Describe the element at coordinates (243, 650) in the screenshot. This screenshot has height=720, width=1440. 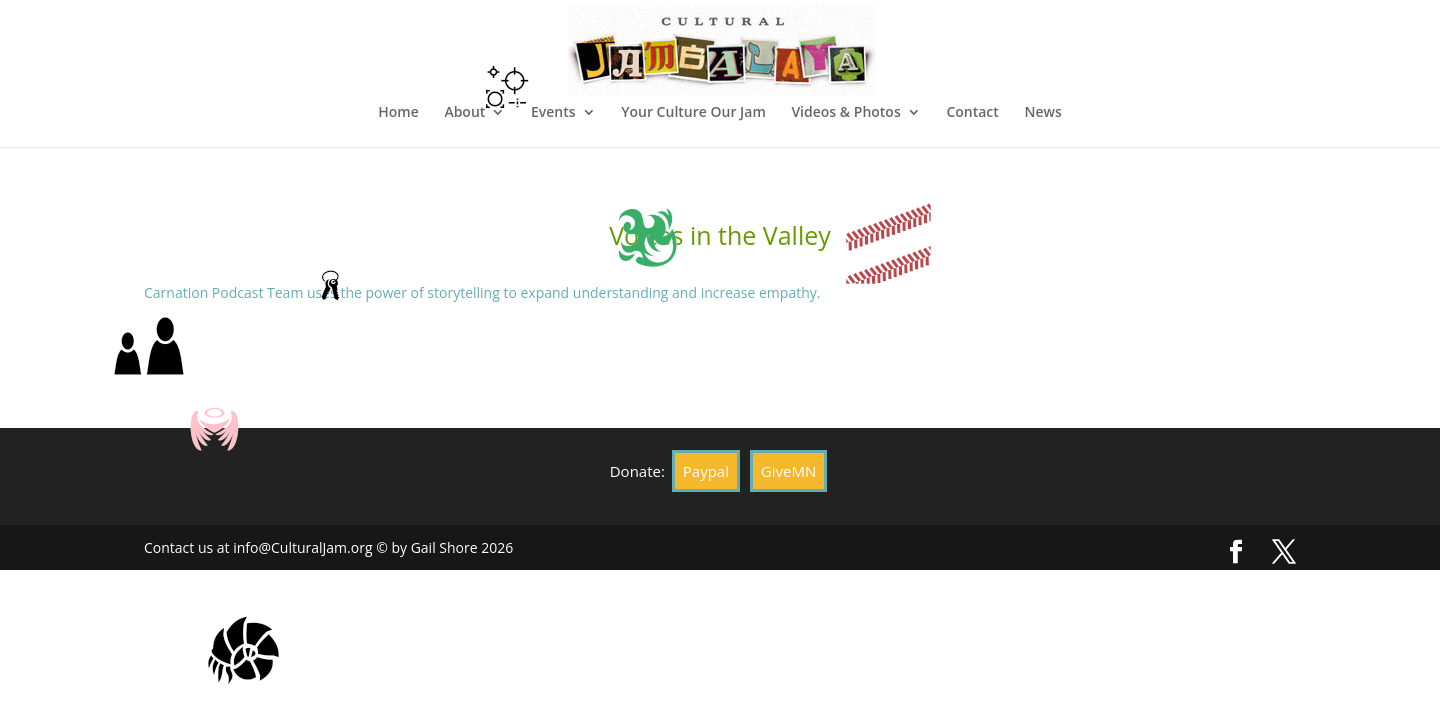
I see `nautilus shell icon for marine or ocean-themed content` at that location.